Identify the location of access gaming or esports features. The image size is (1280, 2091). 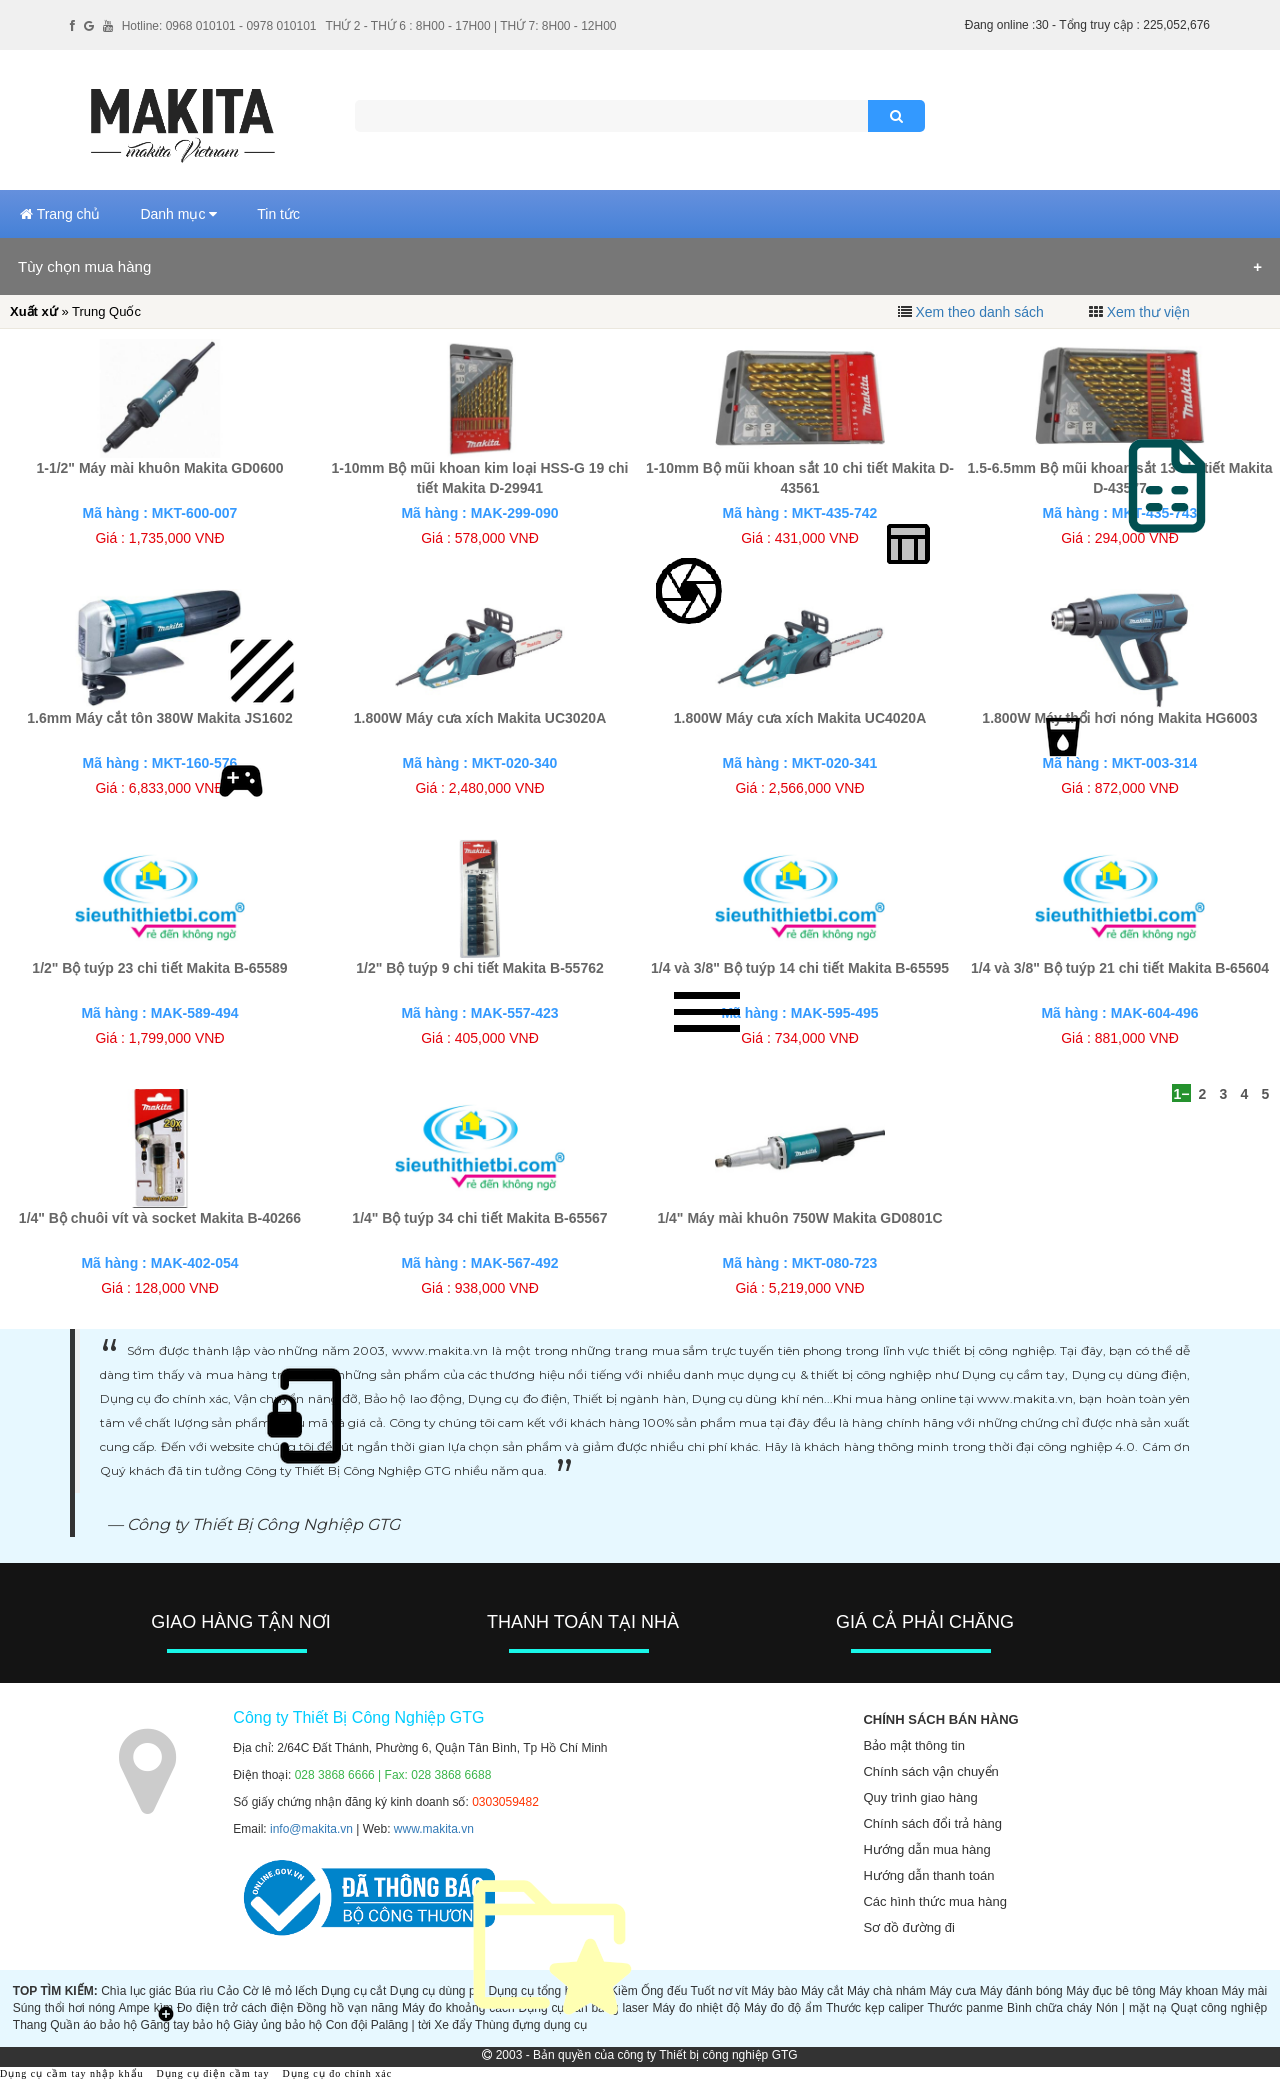
(241, 781).